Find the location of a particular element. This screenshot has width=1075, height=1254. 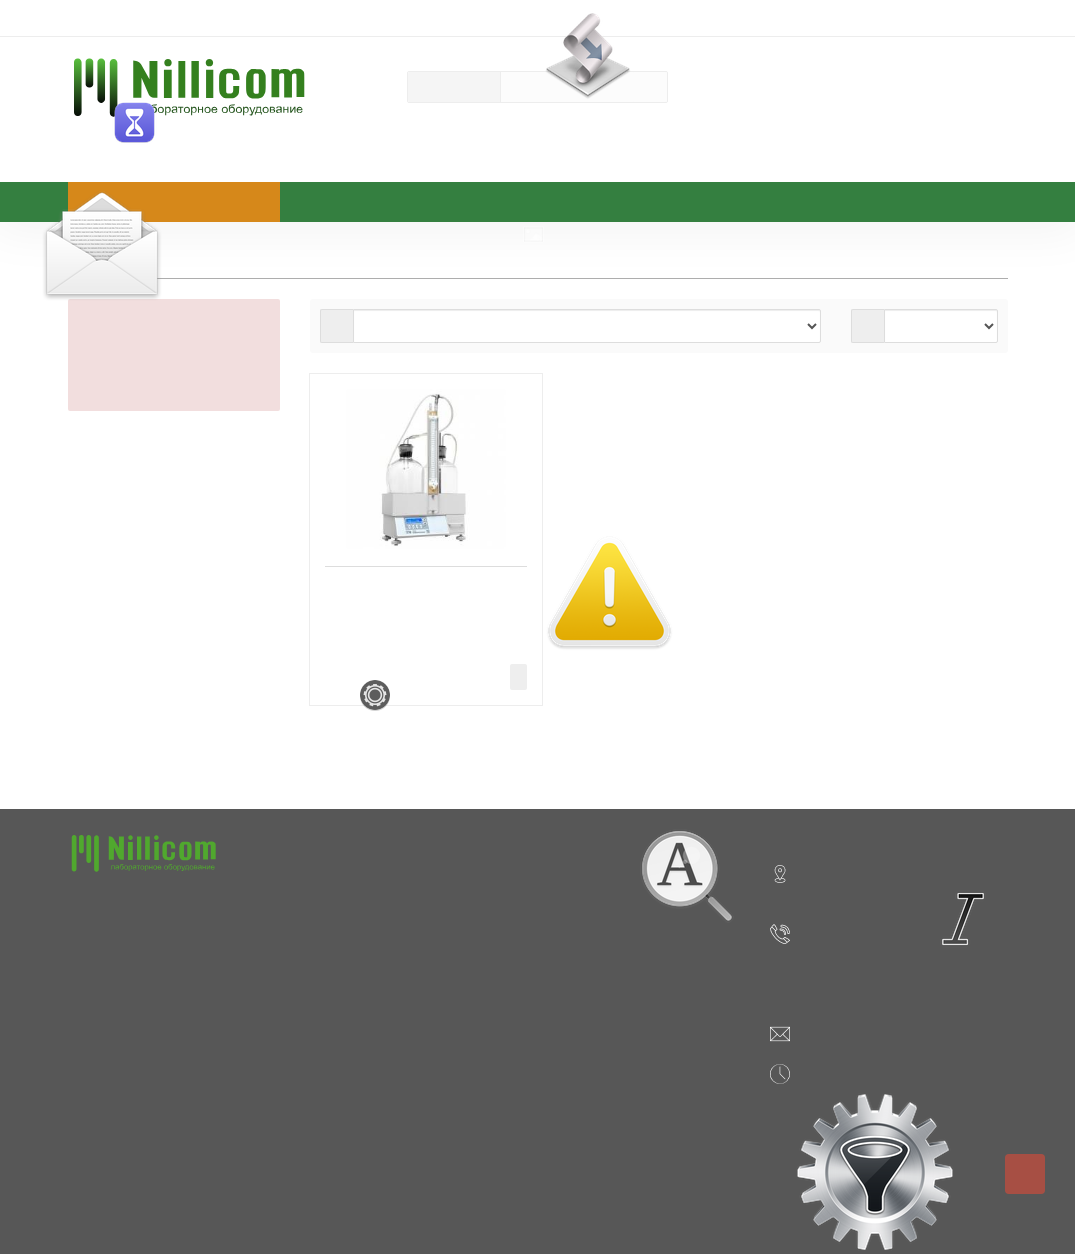

view image library is located at coordinates (533, 234).